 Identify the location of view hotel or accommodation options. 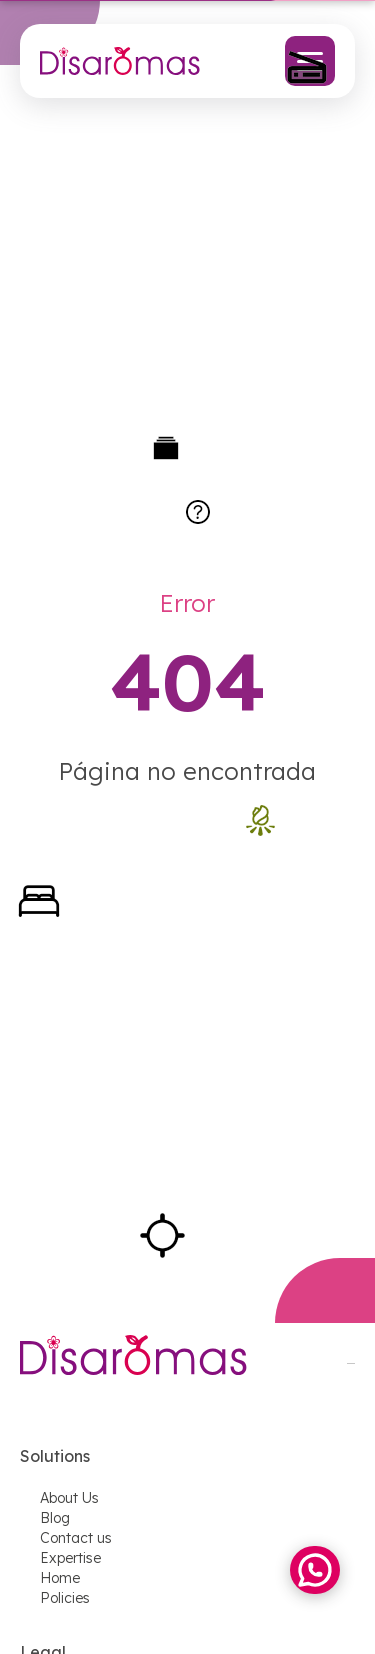
(39, 901).